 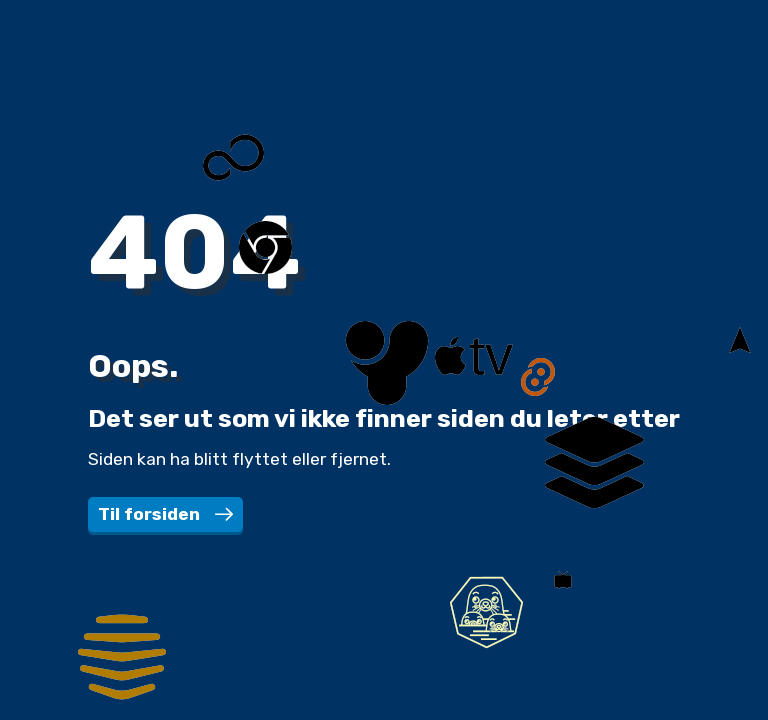 I want to click on Fujitsu brand logo, so click(x=233, y=157).